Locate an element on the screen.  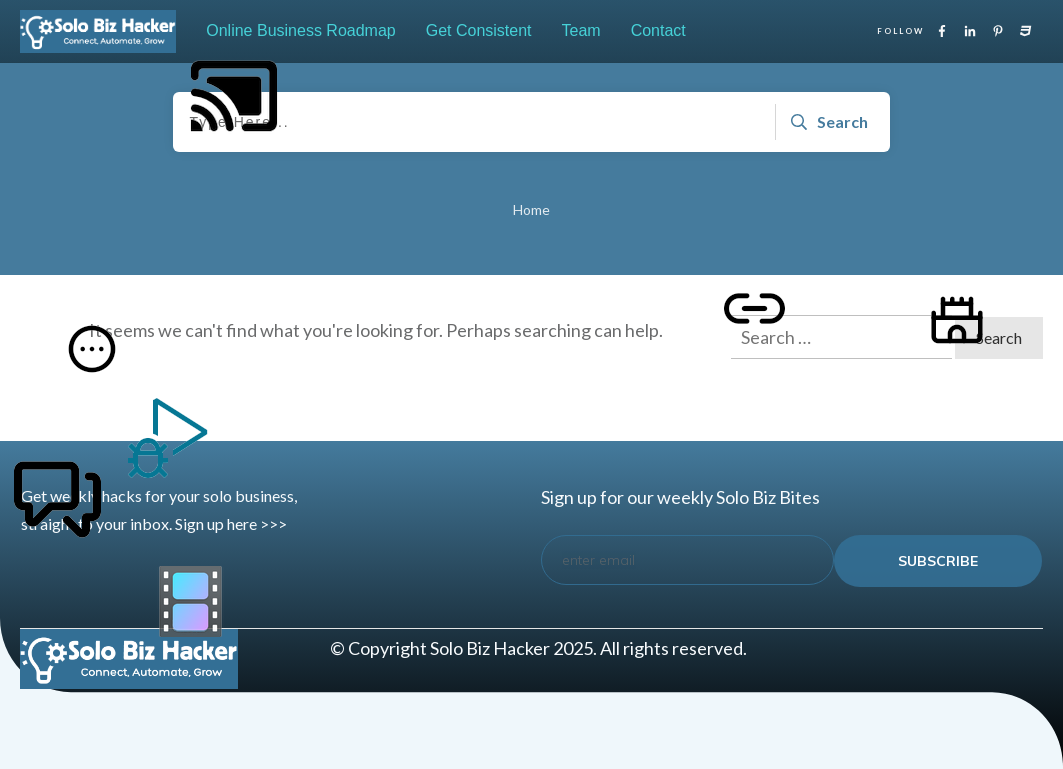
access castle or fortress-themed game is located at coordinates (957, 320).